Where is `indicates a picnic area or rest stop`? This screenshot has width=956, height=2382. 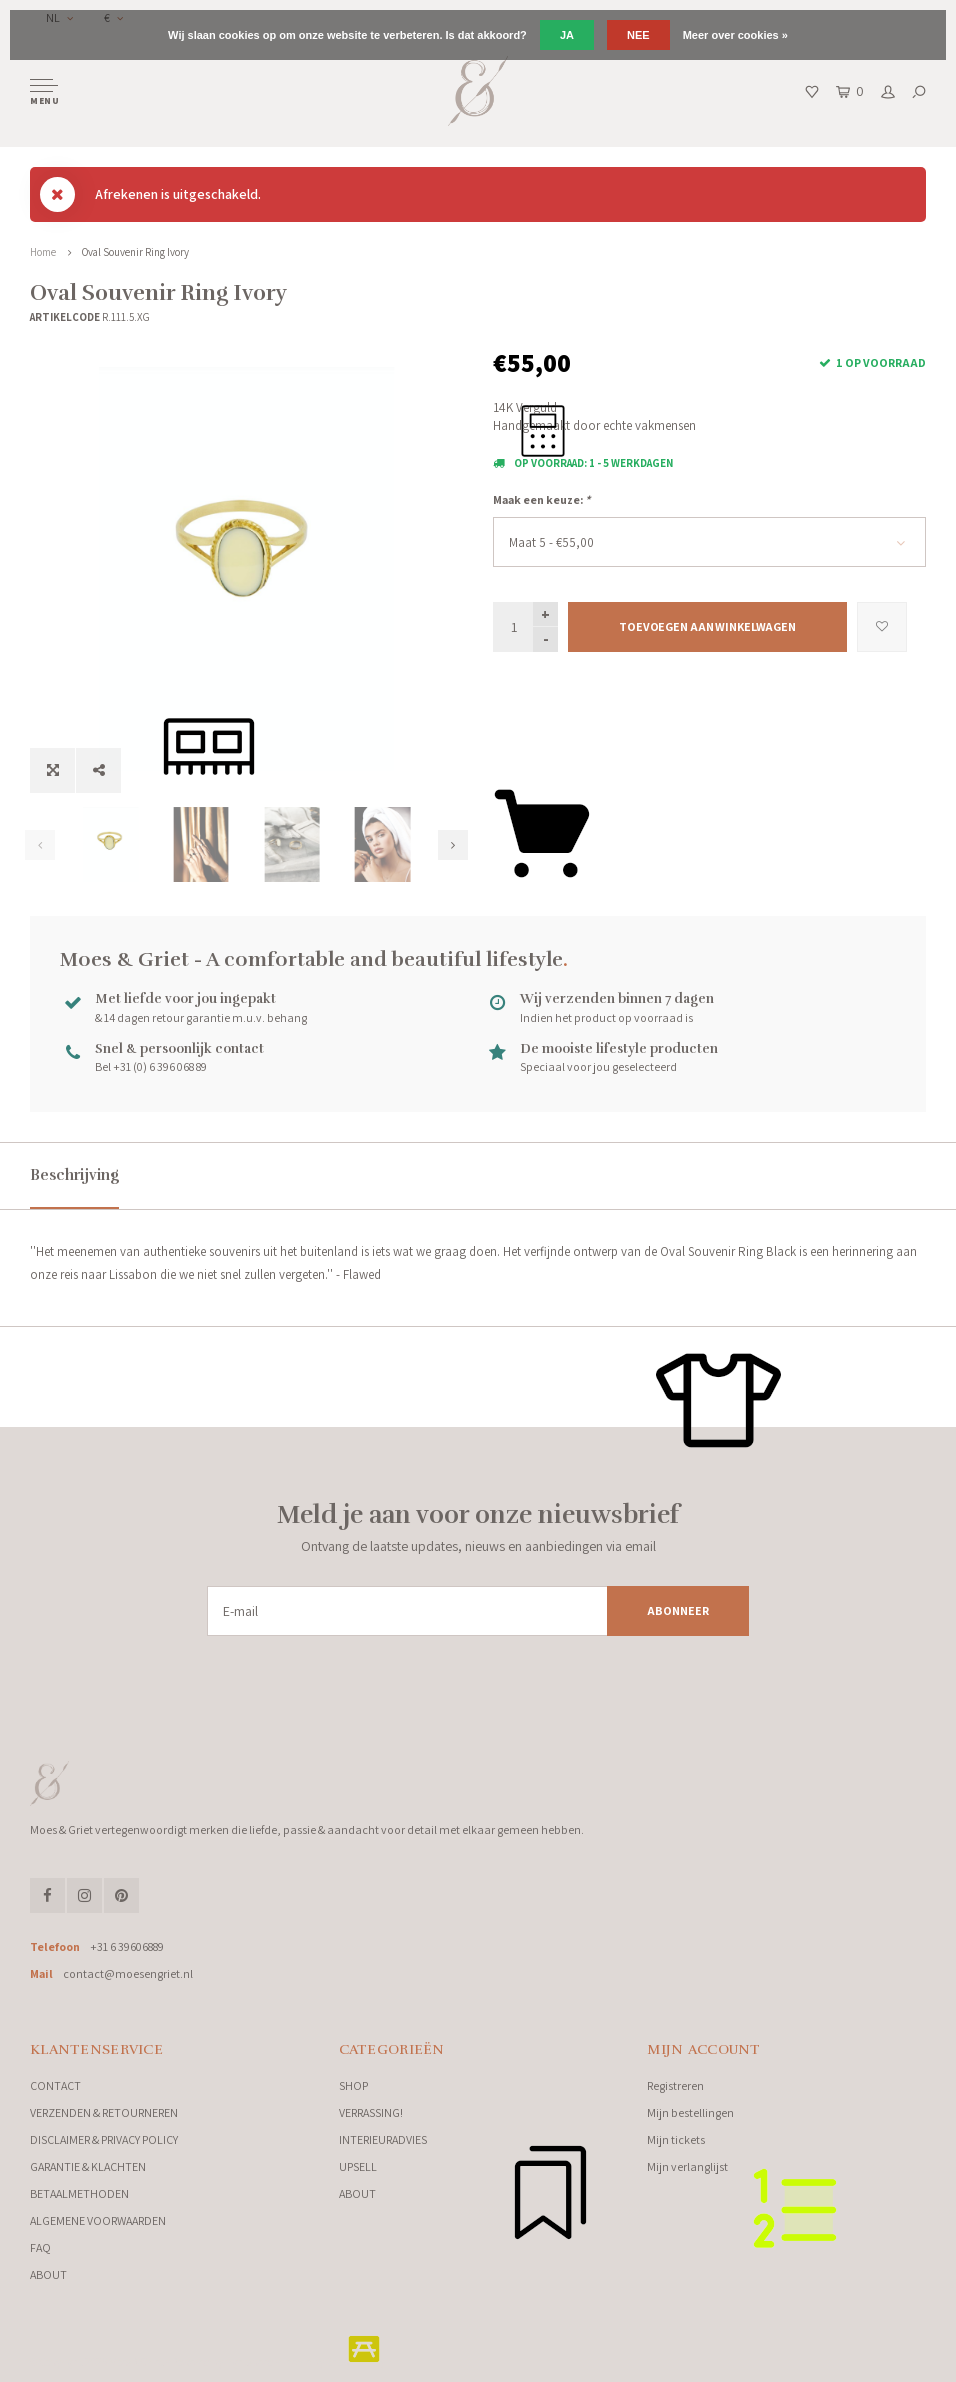 indicates a picnic area or rest stop is located at coordinates (364, 2349).